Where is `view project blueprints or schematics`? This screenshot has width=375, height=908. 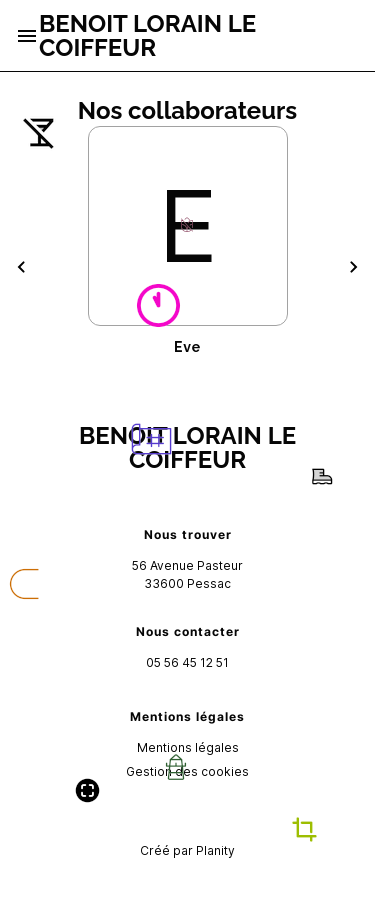
view project blueprints or schematics is located at coordinates (151, 440).